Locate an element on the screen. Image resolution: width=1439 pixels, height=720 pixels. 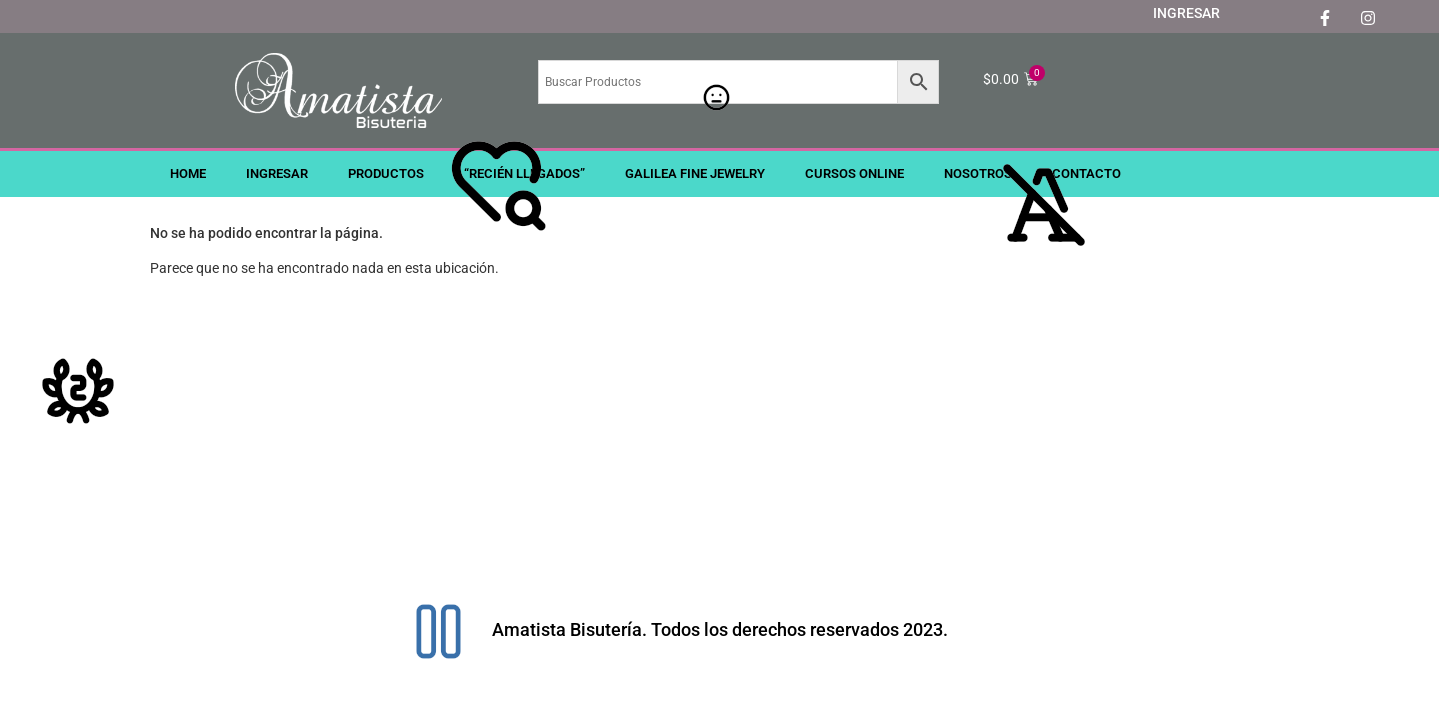
stretch or resize content vertically is located at coordinates (438, 631).